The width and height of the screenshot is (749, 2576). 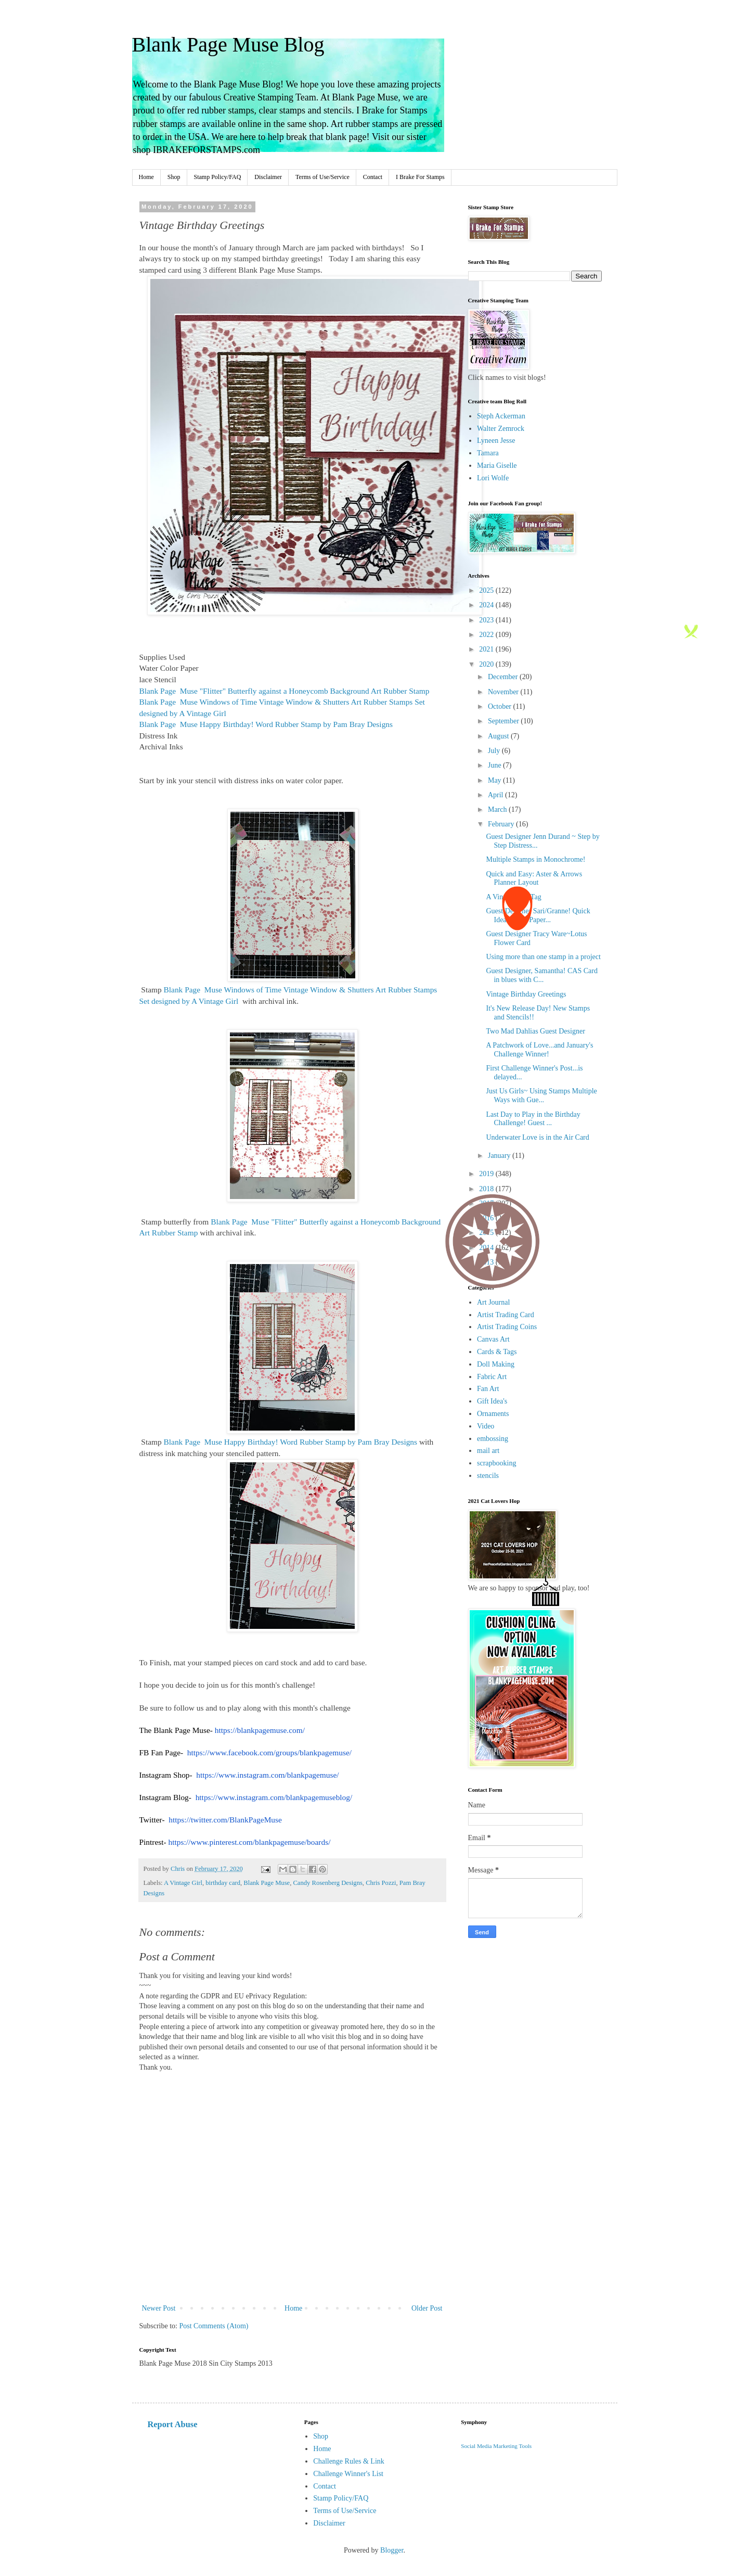 I want to click on select spider mask avatar or character, so click(x=517, y=908).